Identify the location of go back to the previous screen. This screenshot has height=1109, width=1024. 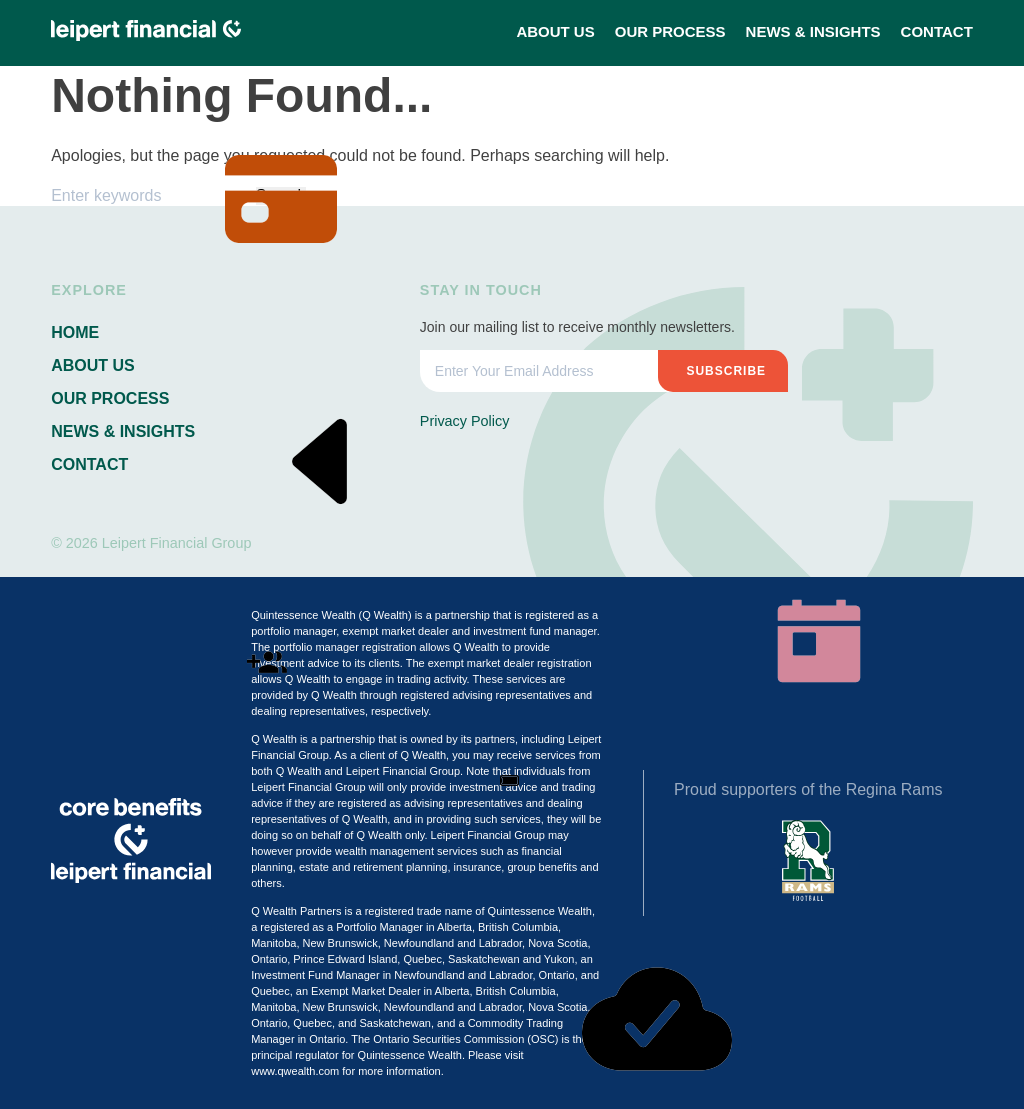
(319, 461).